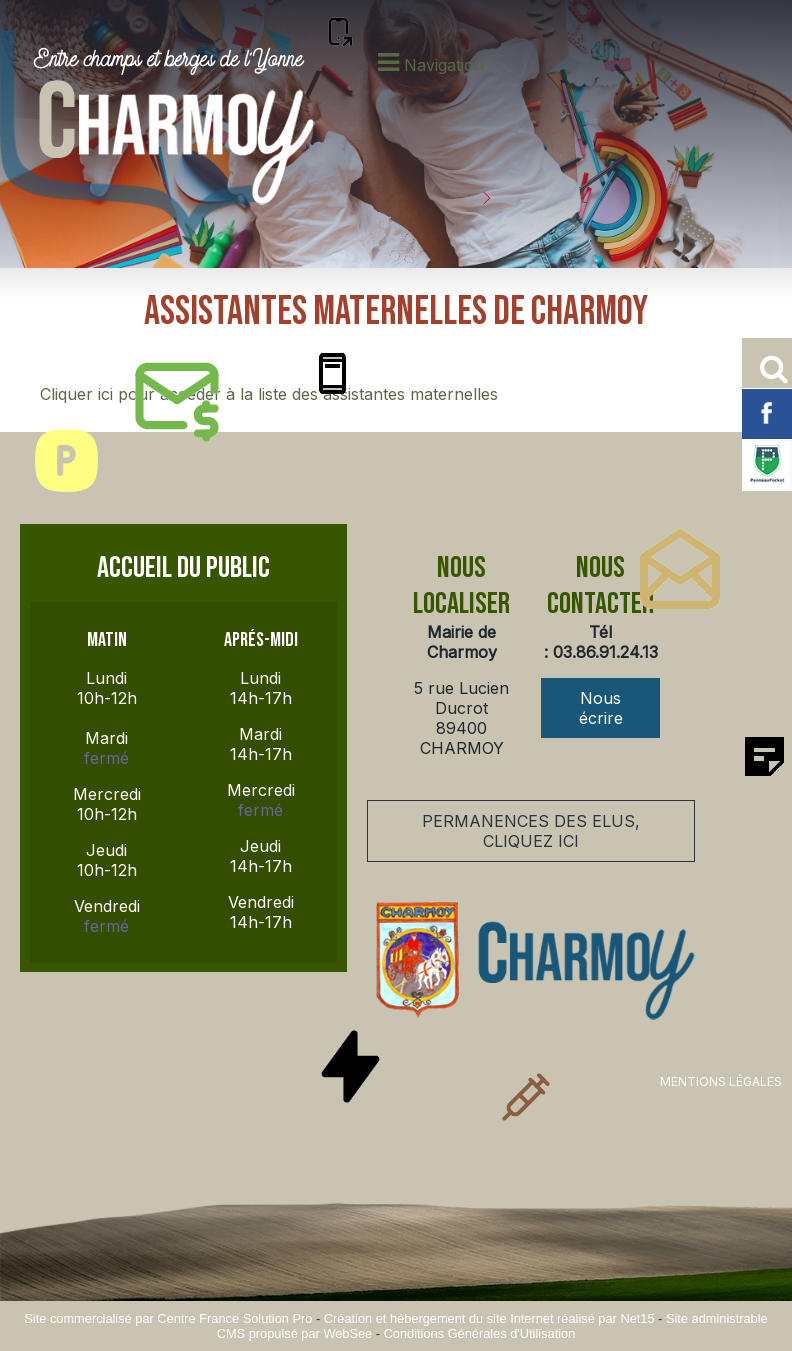 The height and width of the screenshot is (1351, 792). What do you see at coordinates (680, 569) in the screenshot?
I see `indicates a read or opened email` at bounding box center [680, 569].